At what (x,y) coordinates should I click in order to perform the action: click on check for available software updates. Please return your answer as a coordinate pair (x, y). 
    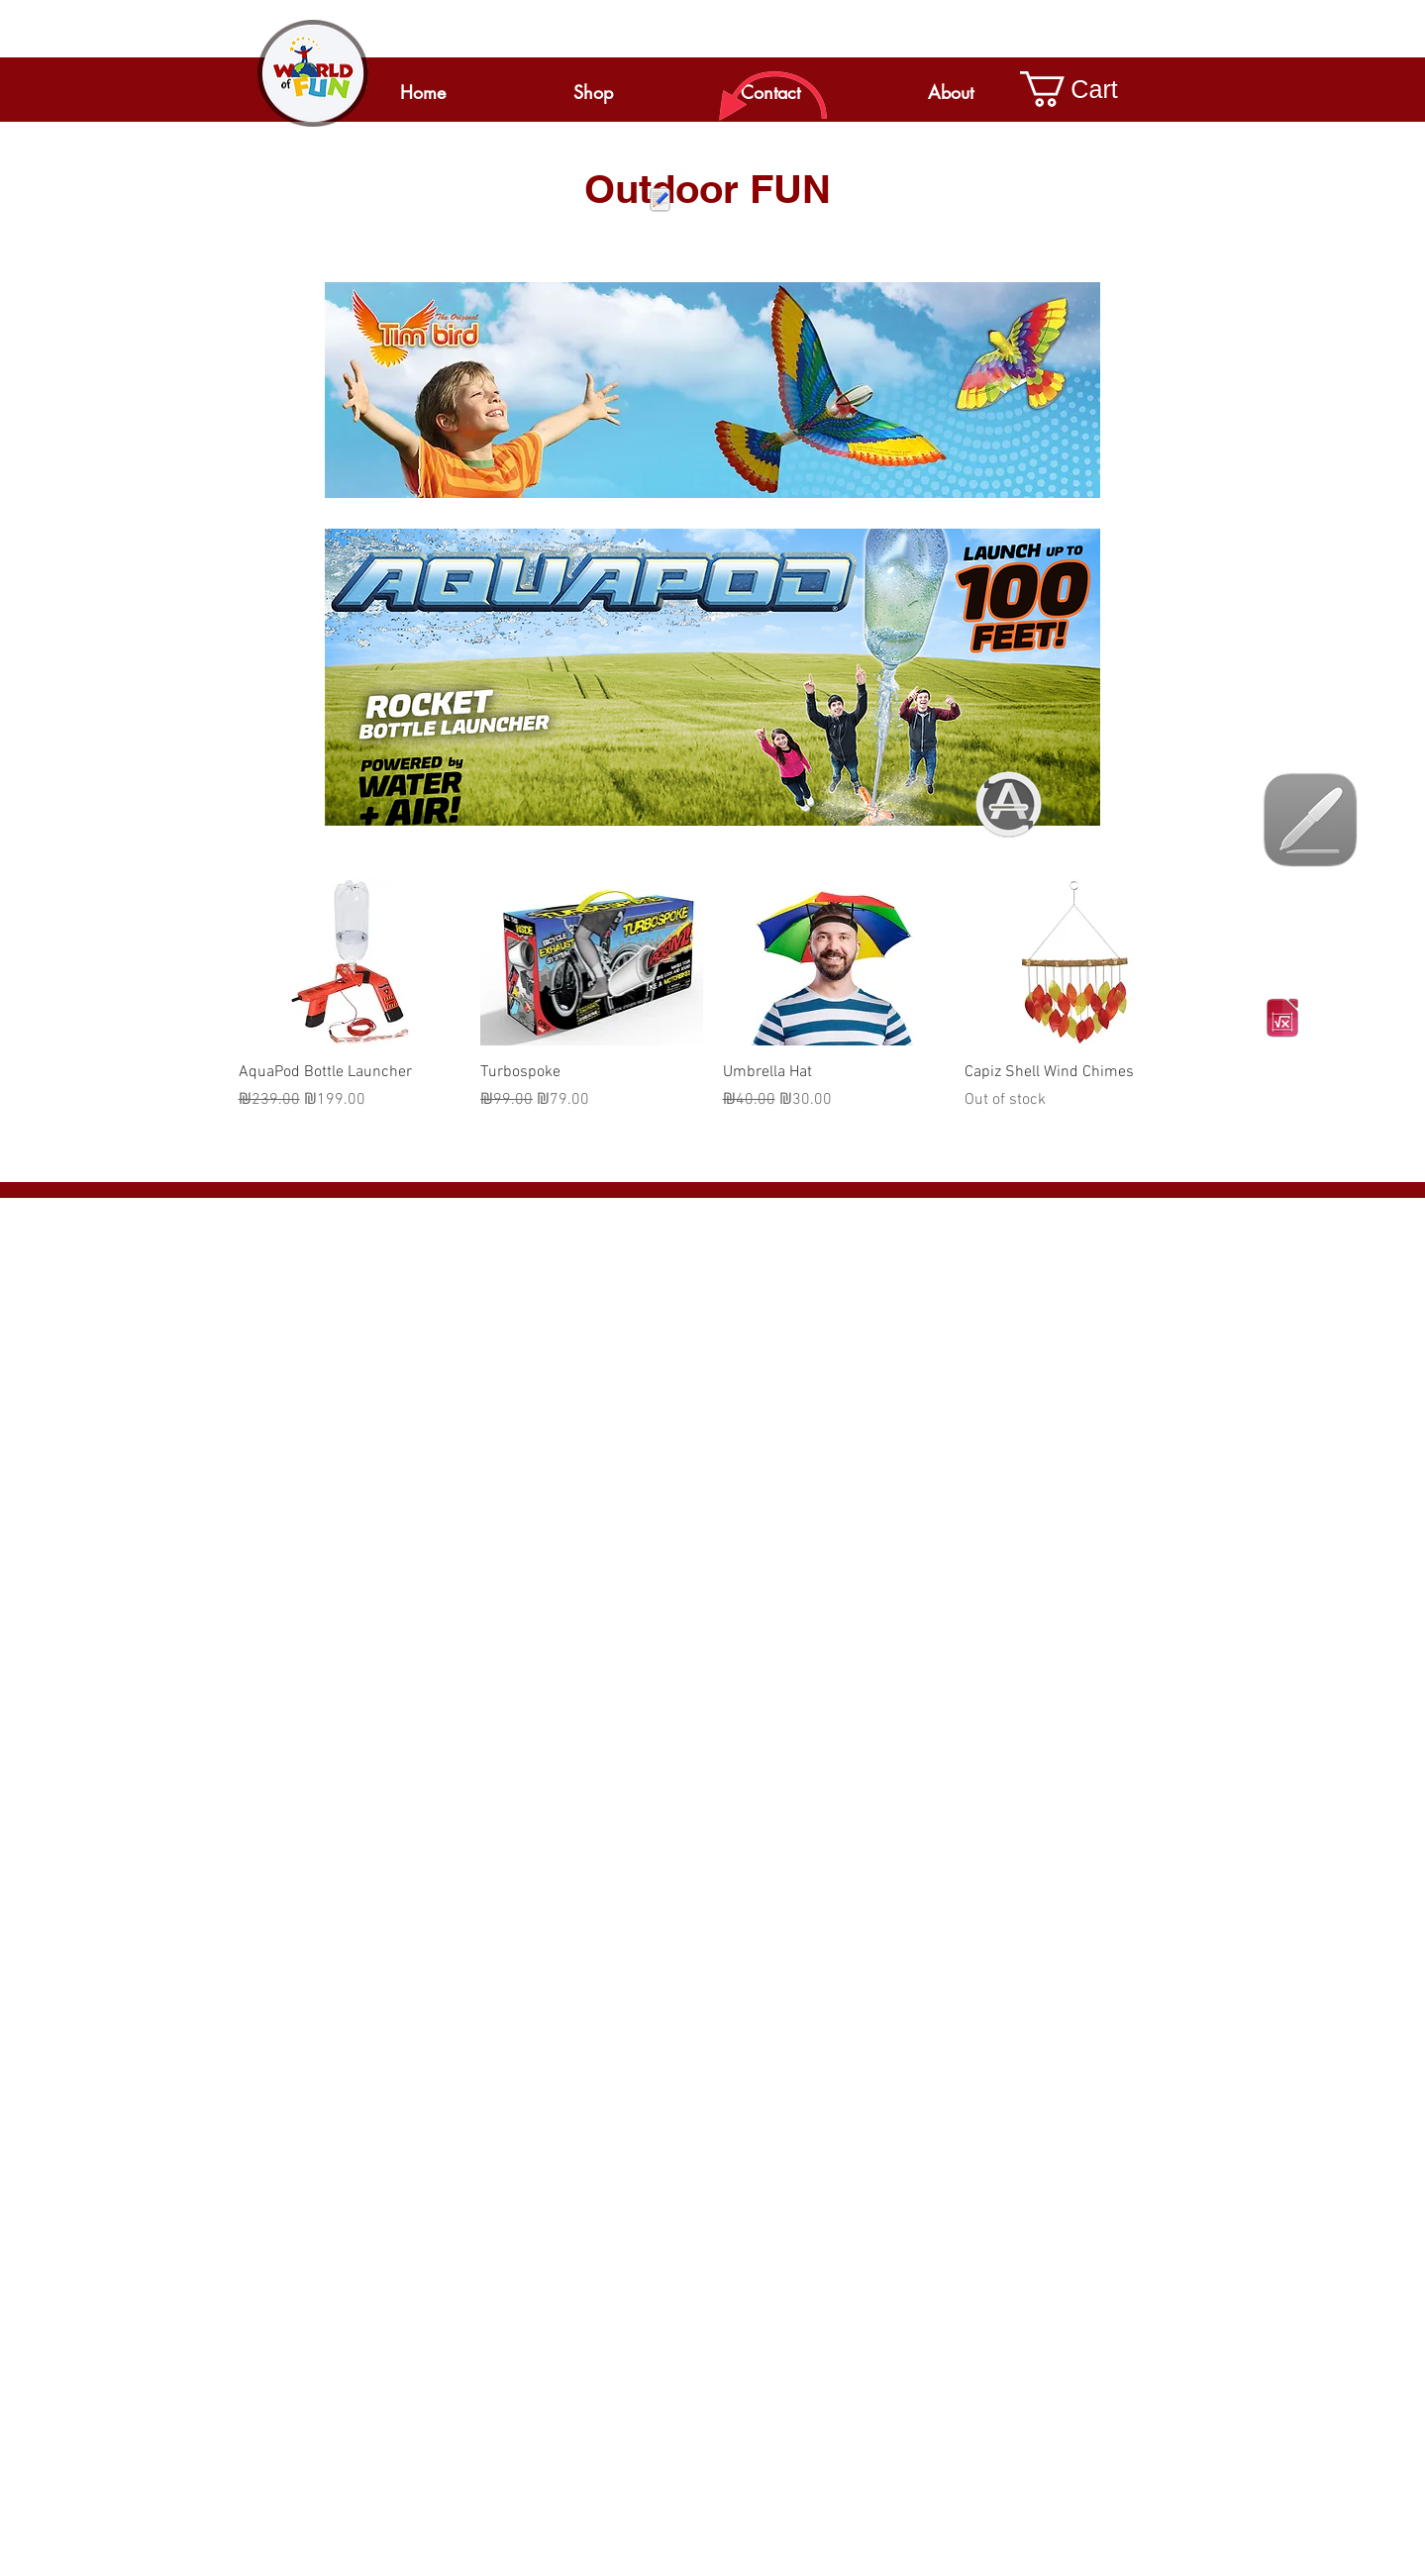
    Looking at the image, I should click on (1008, 804).